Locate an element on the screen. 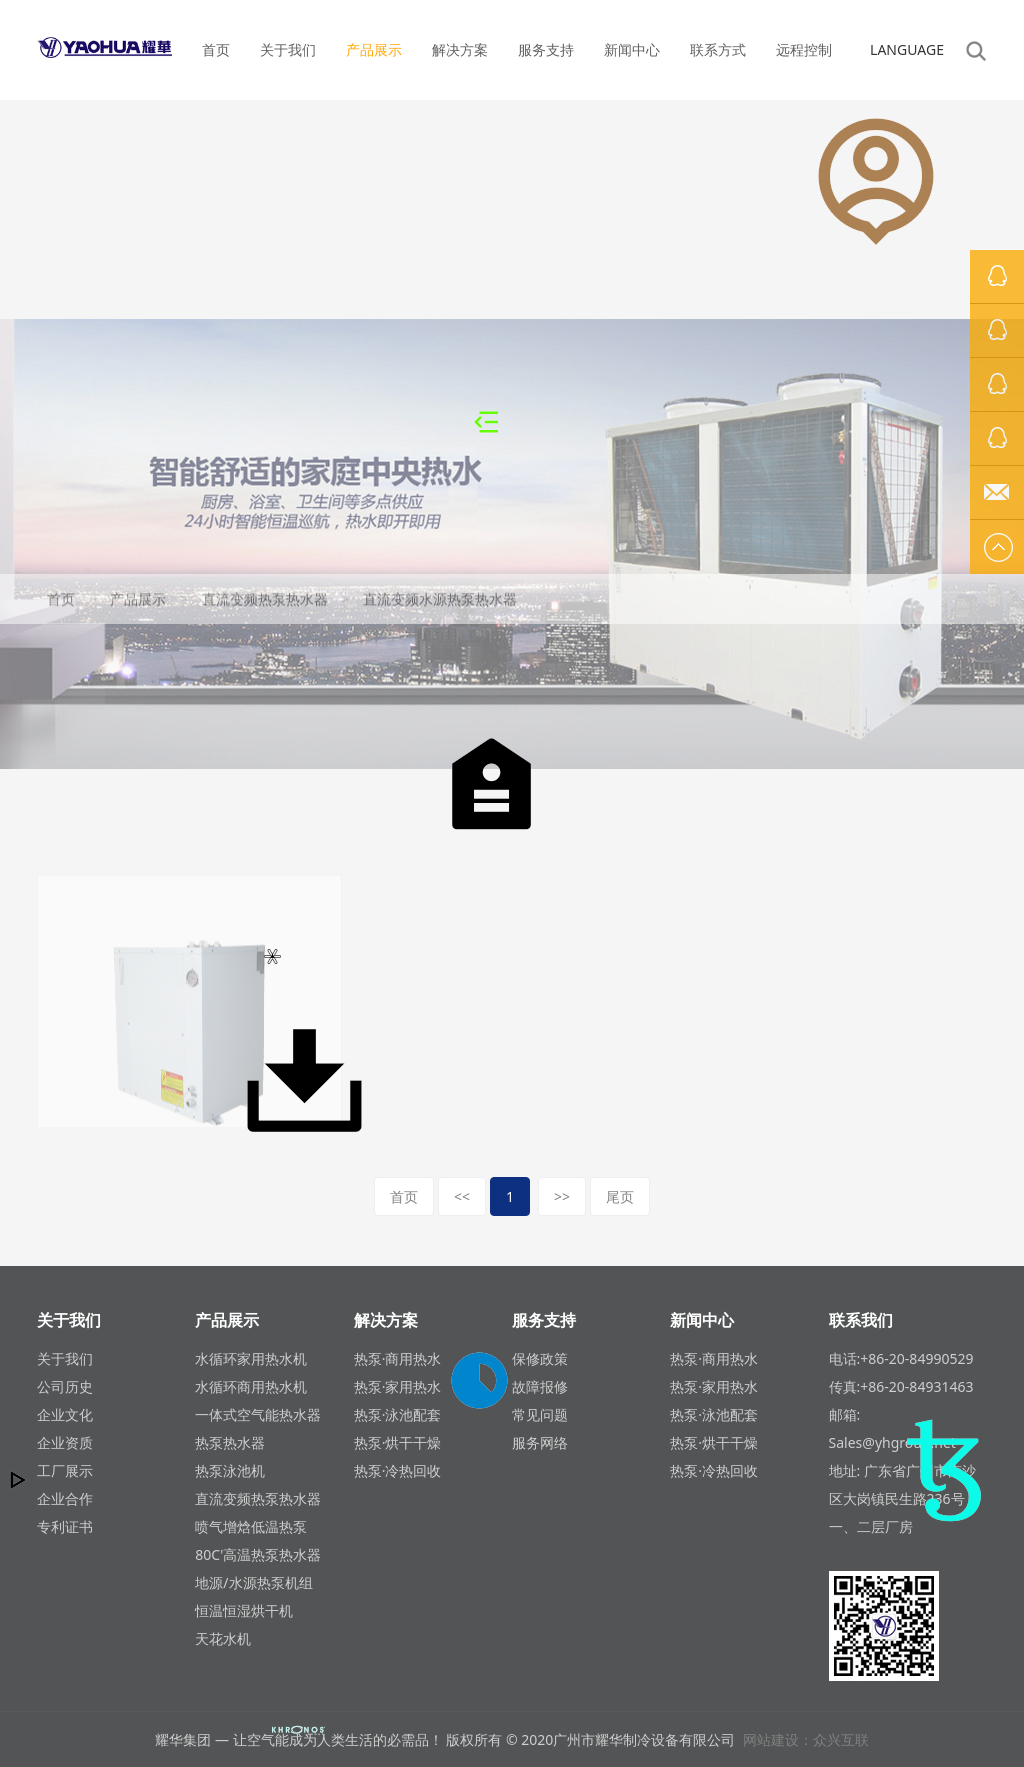 Image resolution: width=1024 pixels, height=1767 pixels. indicates approximately 25% progress complete is located at coordinates (479, 1380).